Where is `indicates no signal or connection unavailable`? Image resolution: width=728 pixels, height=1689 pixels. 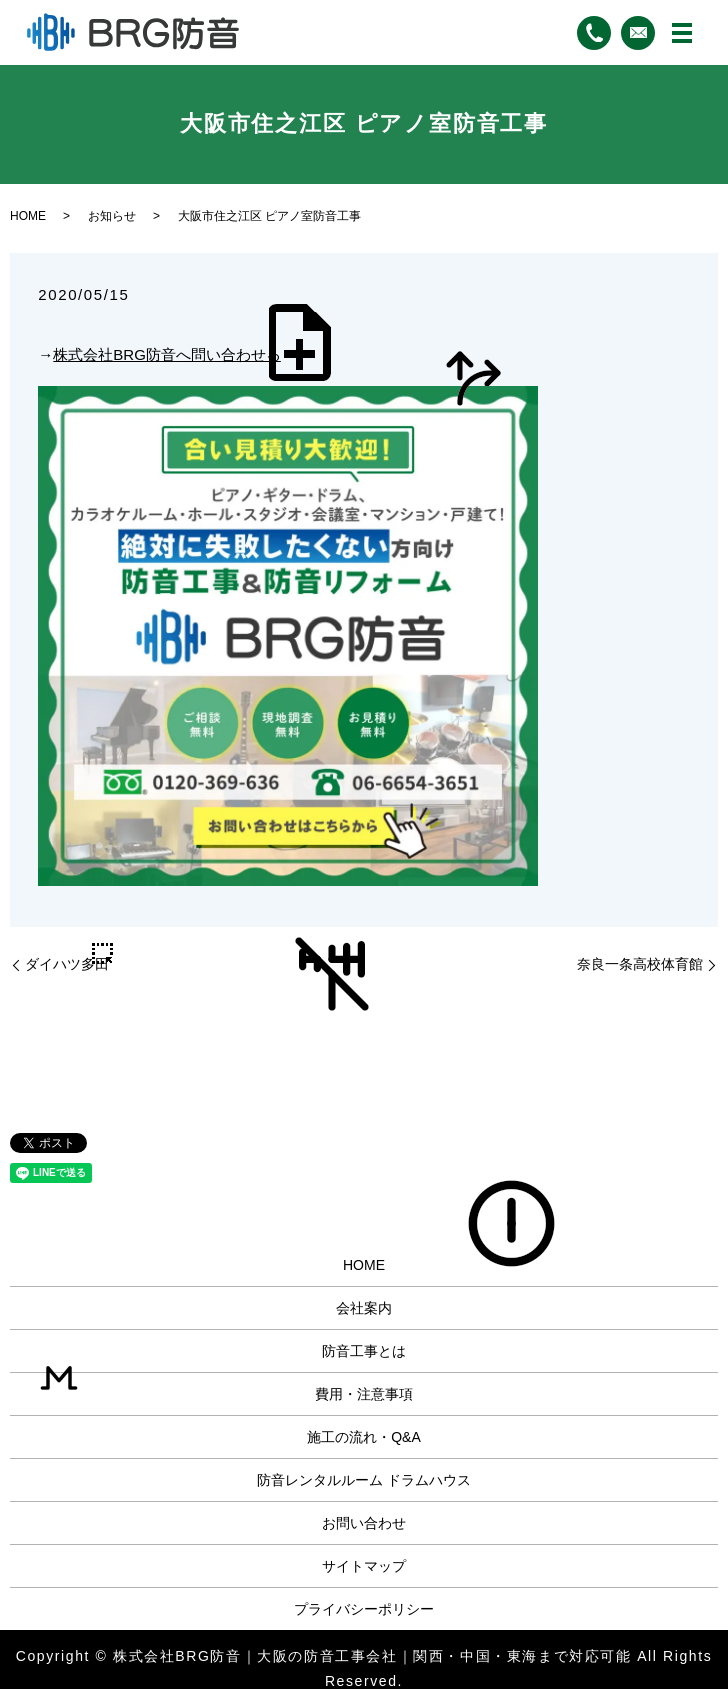
indicates no signal or connection unavailable is located at coordinates (332, 974).